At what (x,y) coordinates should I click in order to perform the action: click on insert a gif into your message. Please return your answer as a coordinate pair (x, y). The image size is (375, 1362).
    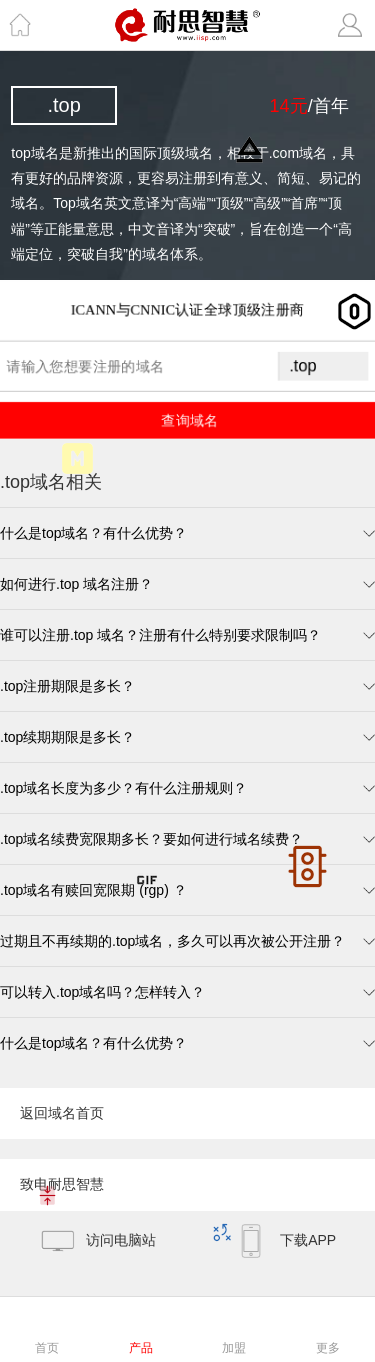
    Looking at the image, I should click on (147, 880).